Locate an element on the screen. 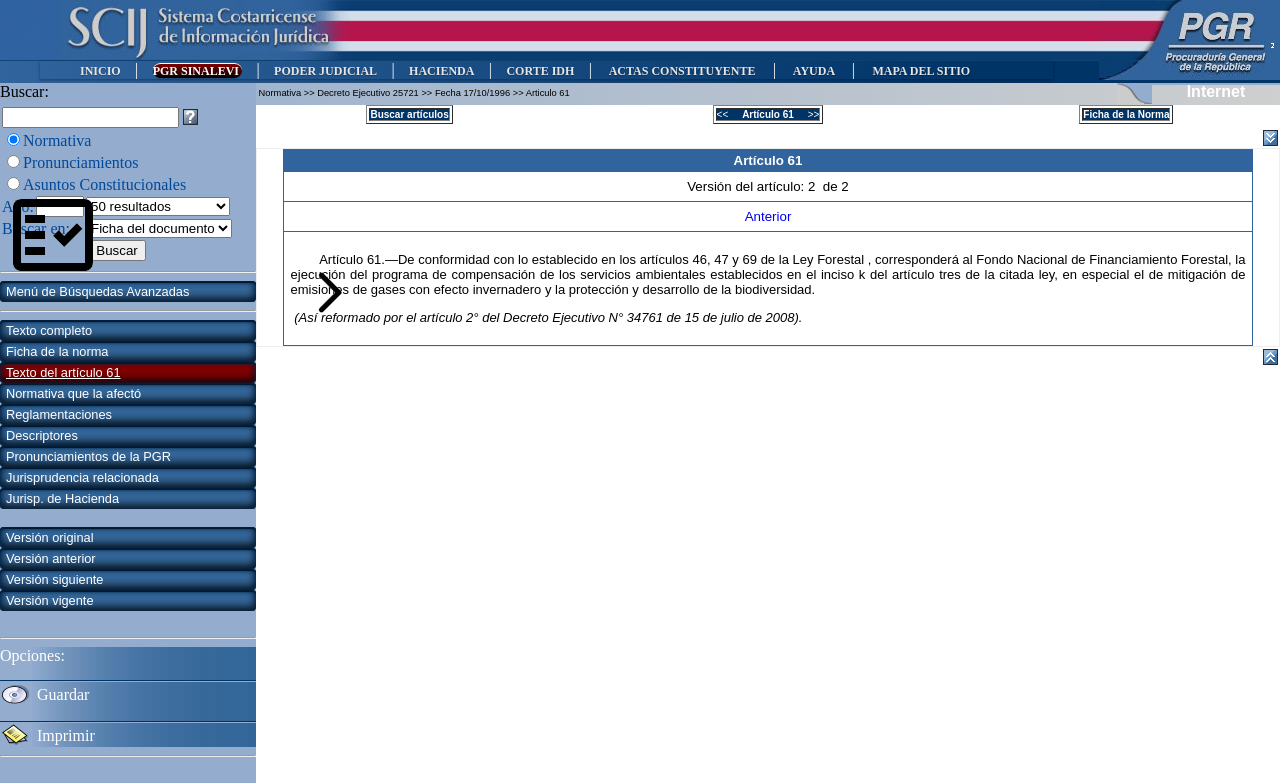 The width and height of the screenshot is (1280, 783). view checklist or task verification status is located at coordinates (53, 235).